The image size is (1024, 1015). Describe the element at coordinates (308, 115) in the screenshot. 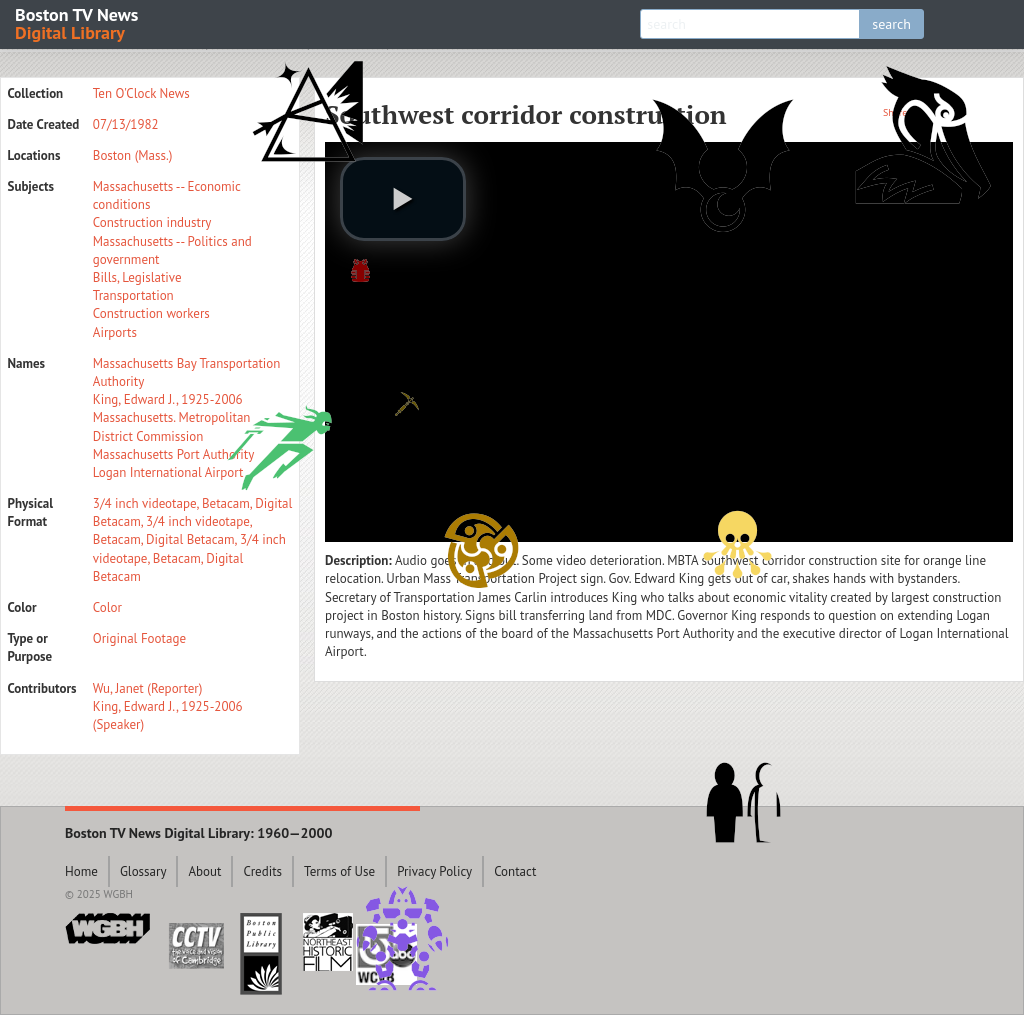

I see `indicates light refraction or spectrum settings` at that location.